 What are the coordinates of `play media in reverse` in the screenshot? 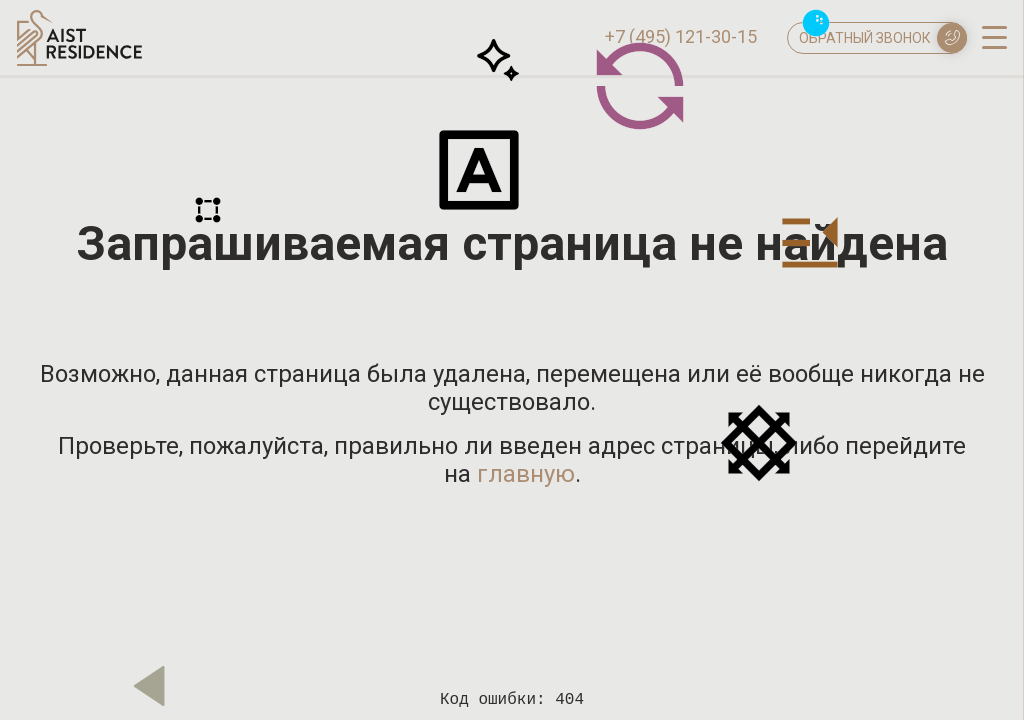 It's located at (154, 686).